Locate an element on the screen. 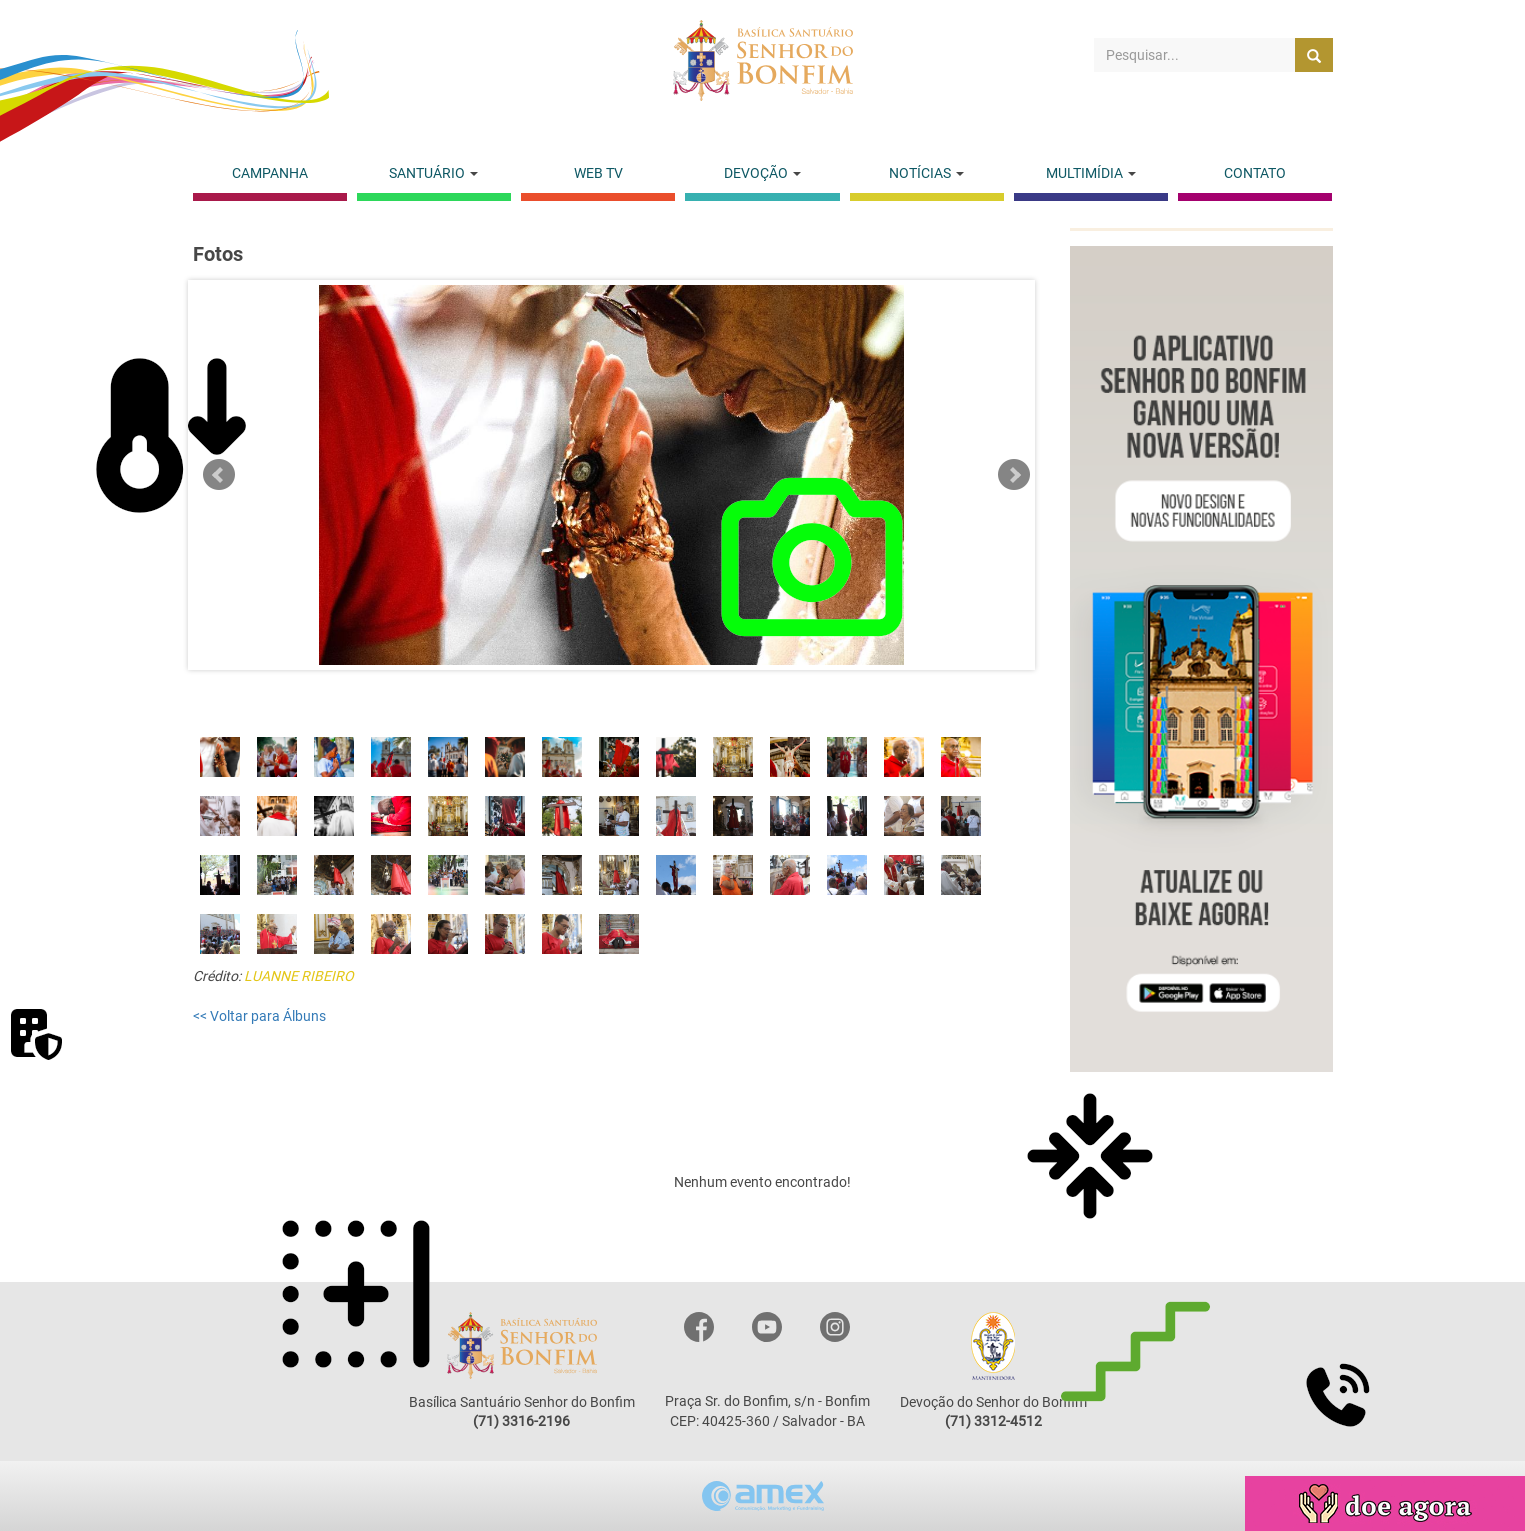 Image resolution: width=1525 pixels, height=1531 pixels. access building security settings is located at coordinates (35, 1033).